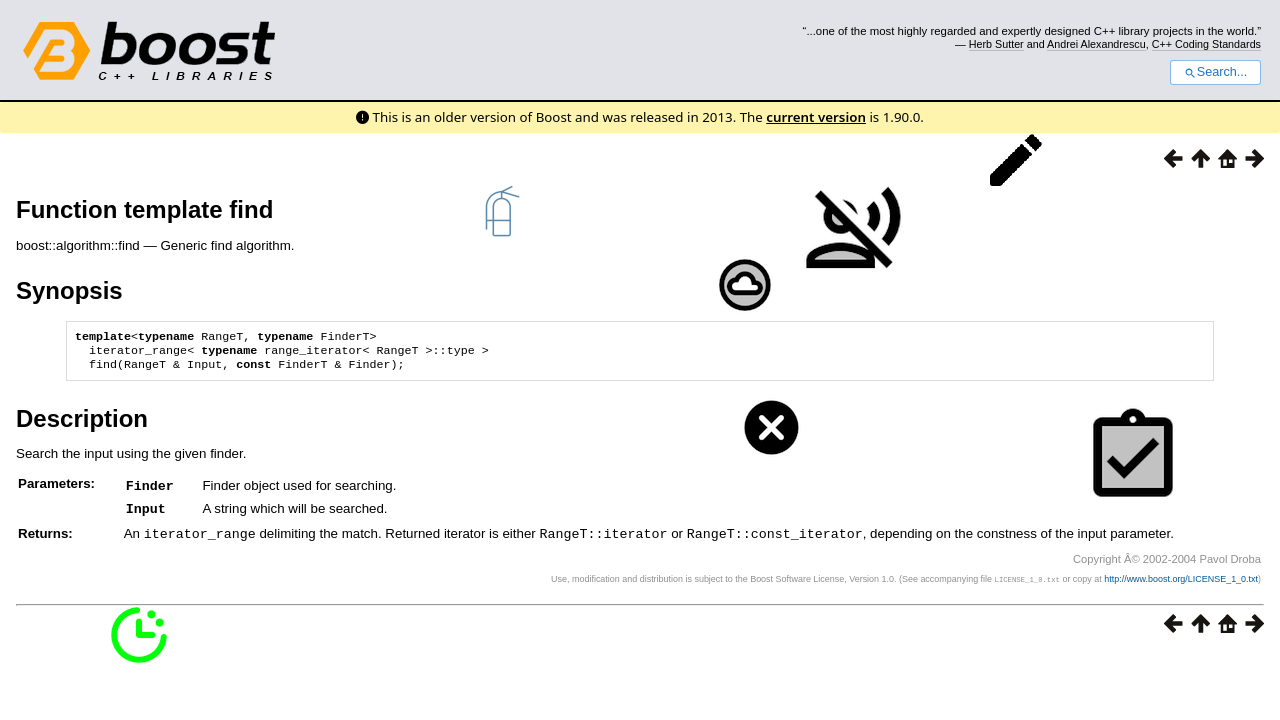 Image resolution: width=1280 pixels, height=720 pixels. Describe the element at coordinates (500, 212) in the screenshot. I see `access fire safety information` at that location.